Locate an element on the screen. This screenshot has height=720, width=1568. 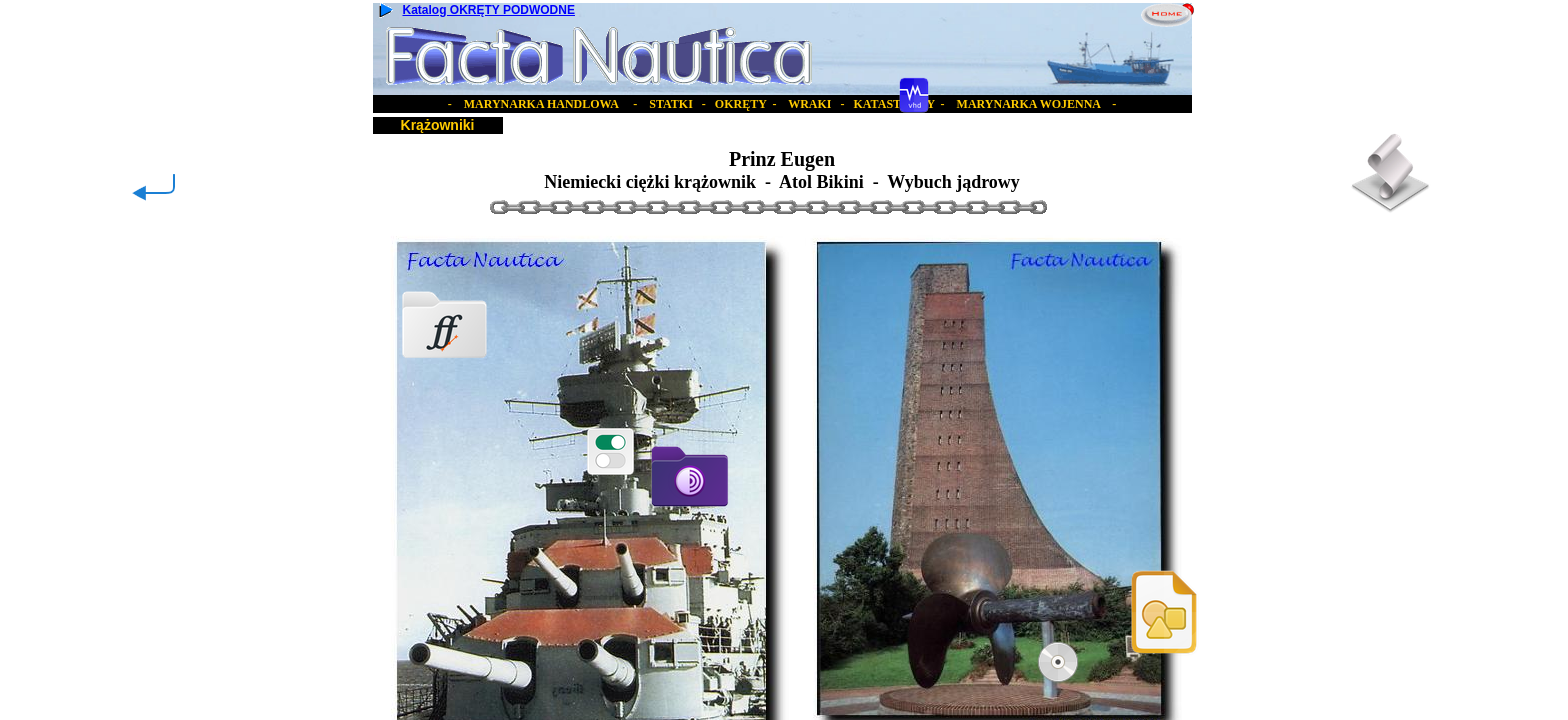
indicates a CD-RW (rewritable disc) drive or device is located at coordinates (1058, 662).